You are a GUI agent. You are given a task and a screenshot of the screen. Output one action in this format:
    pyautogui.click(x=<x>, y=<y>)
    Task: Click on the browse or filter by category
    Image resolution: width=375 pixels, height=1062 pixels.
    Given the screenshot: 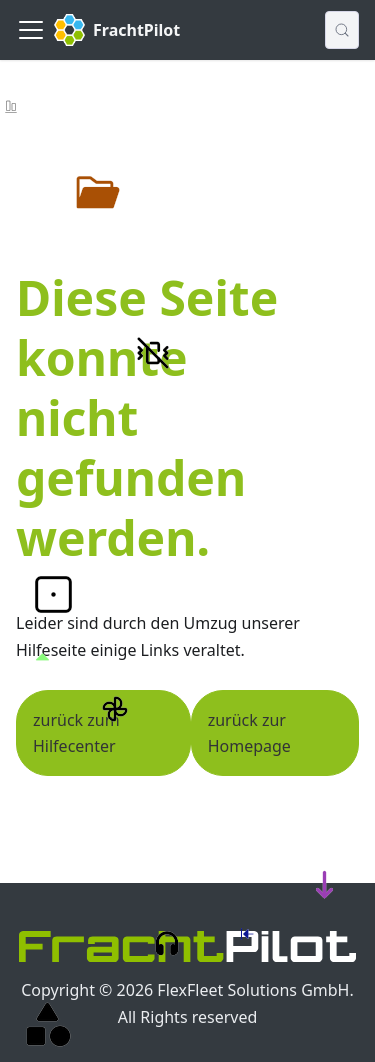 What is the action you would take?
    pyautogui.click(x=47, y=1023)
    